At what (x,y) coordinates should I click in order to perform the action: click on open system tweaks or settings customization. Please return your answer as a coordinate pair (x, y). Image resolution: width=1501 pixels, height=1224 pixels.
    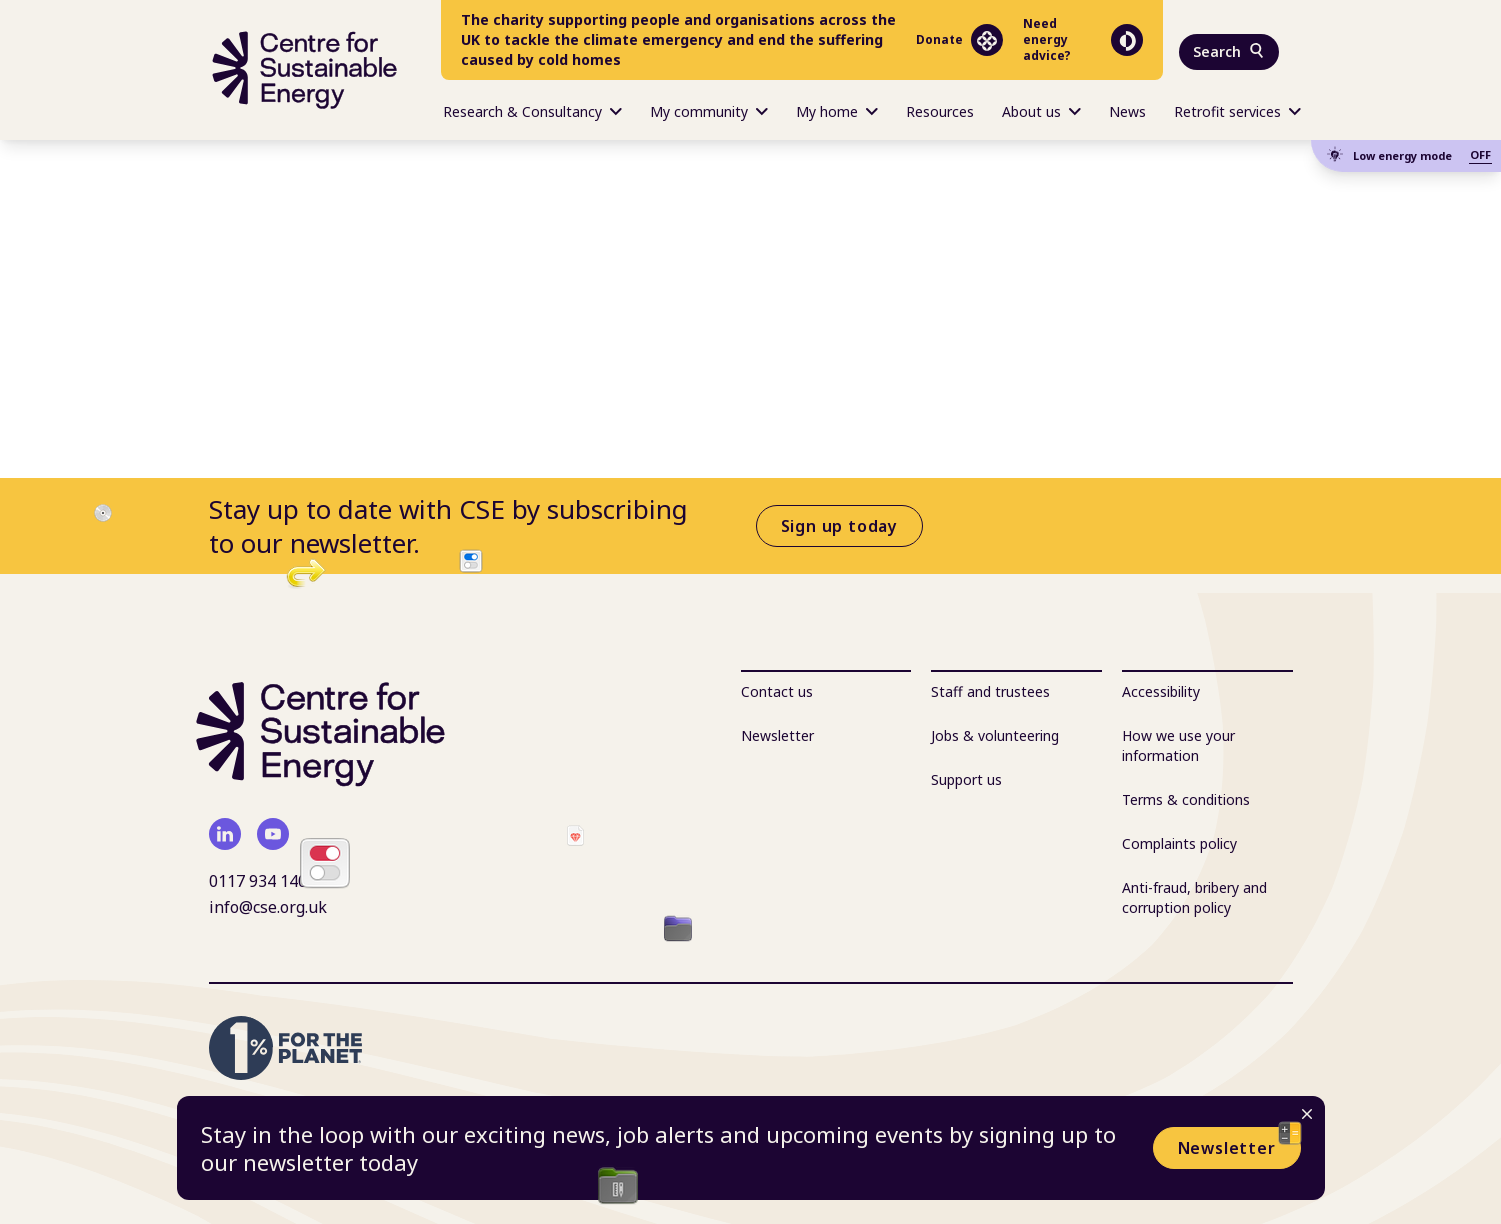
    Looking at the image, I should click on (325, 863).